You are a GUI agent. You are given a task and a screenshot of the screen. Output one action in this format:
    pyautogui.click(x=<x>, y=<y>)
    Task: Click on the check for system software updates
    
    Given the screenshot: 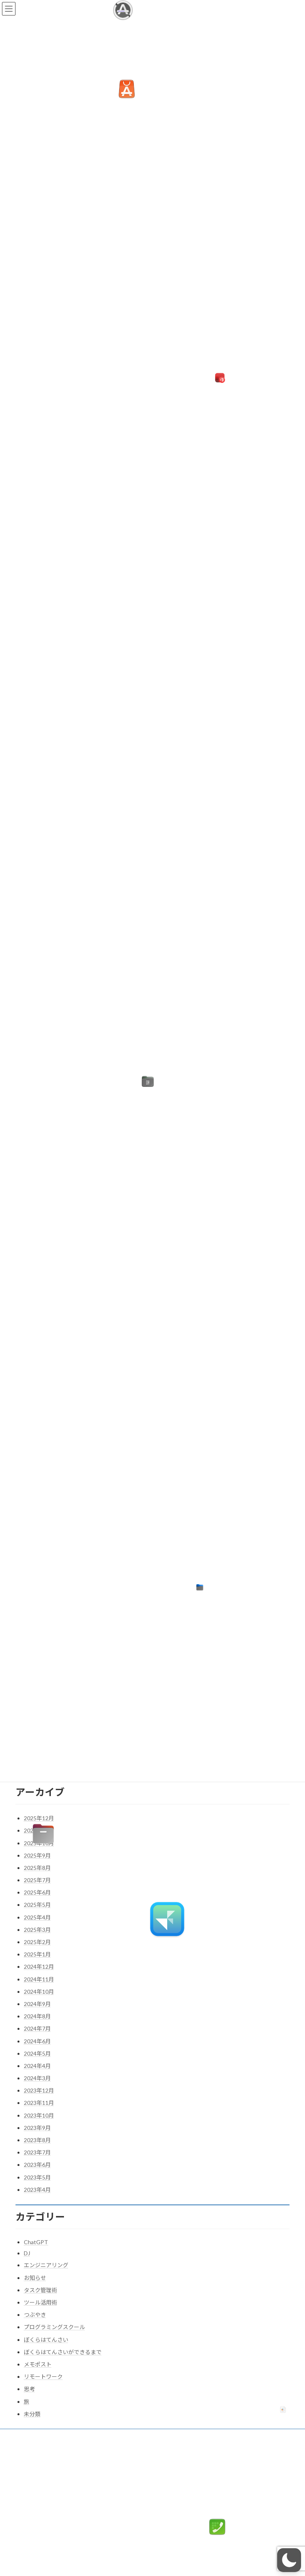 What is the action you would take?
    pyautogui.click(x=123, y=10)
    